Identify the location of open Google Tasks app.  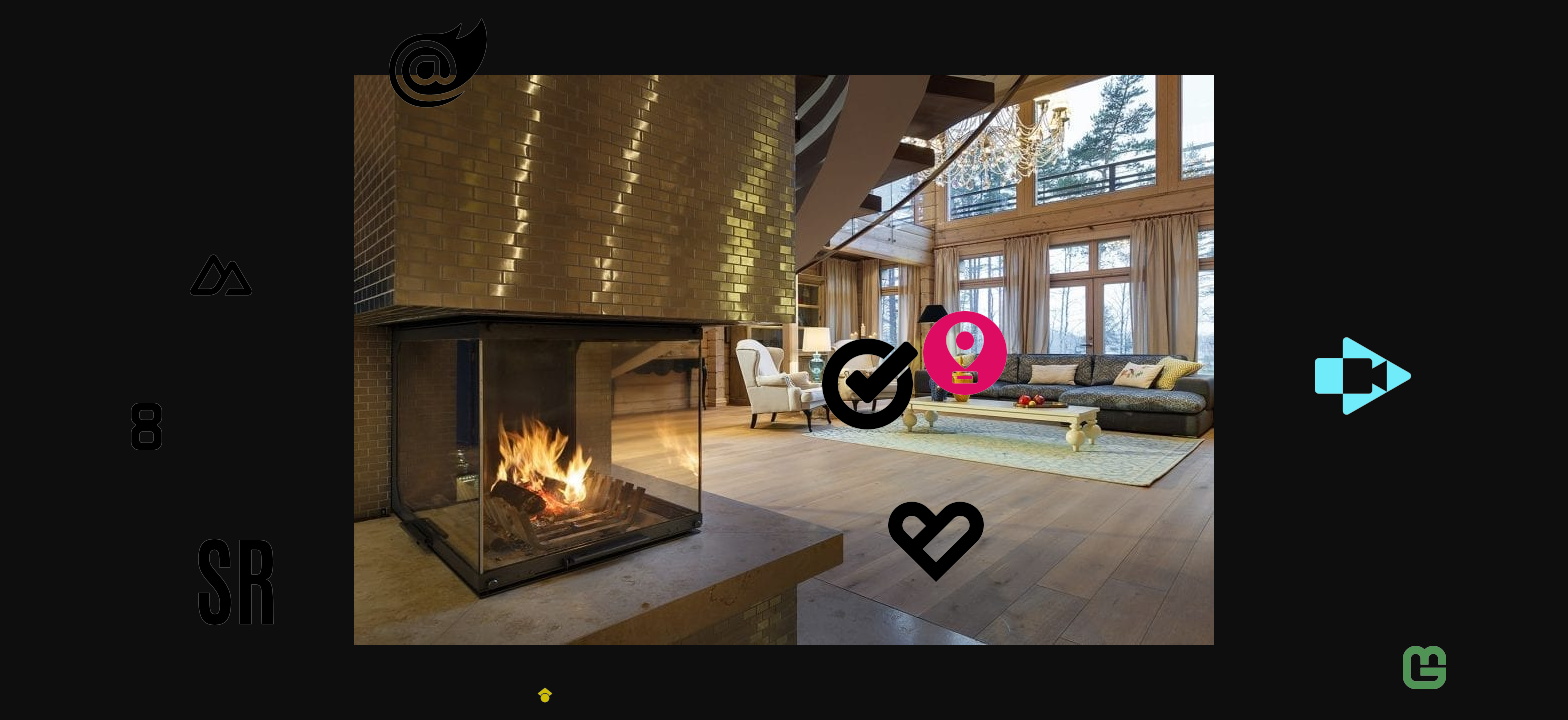
(870, 384).